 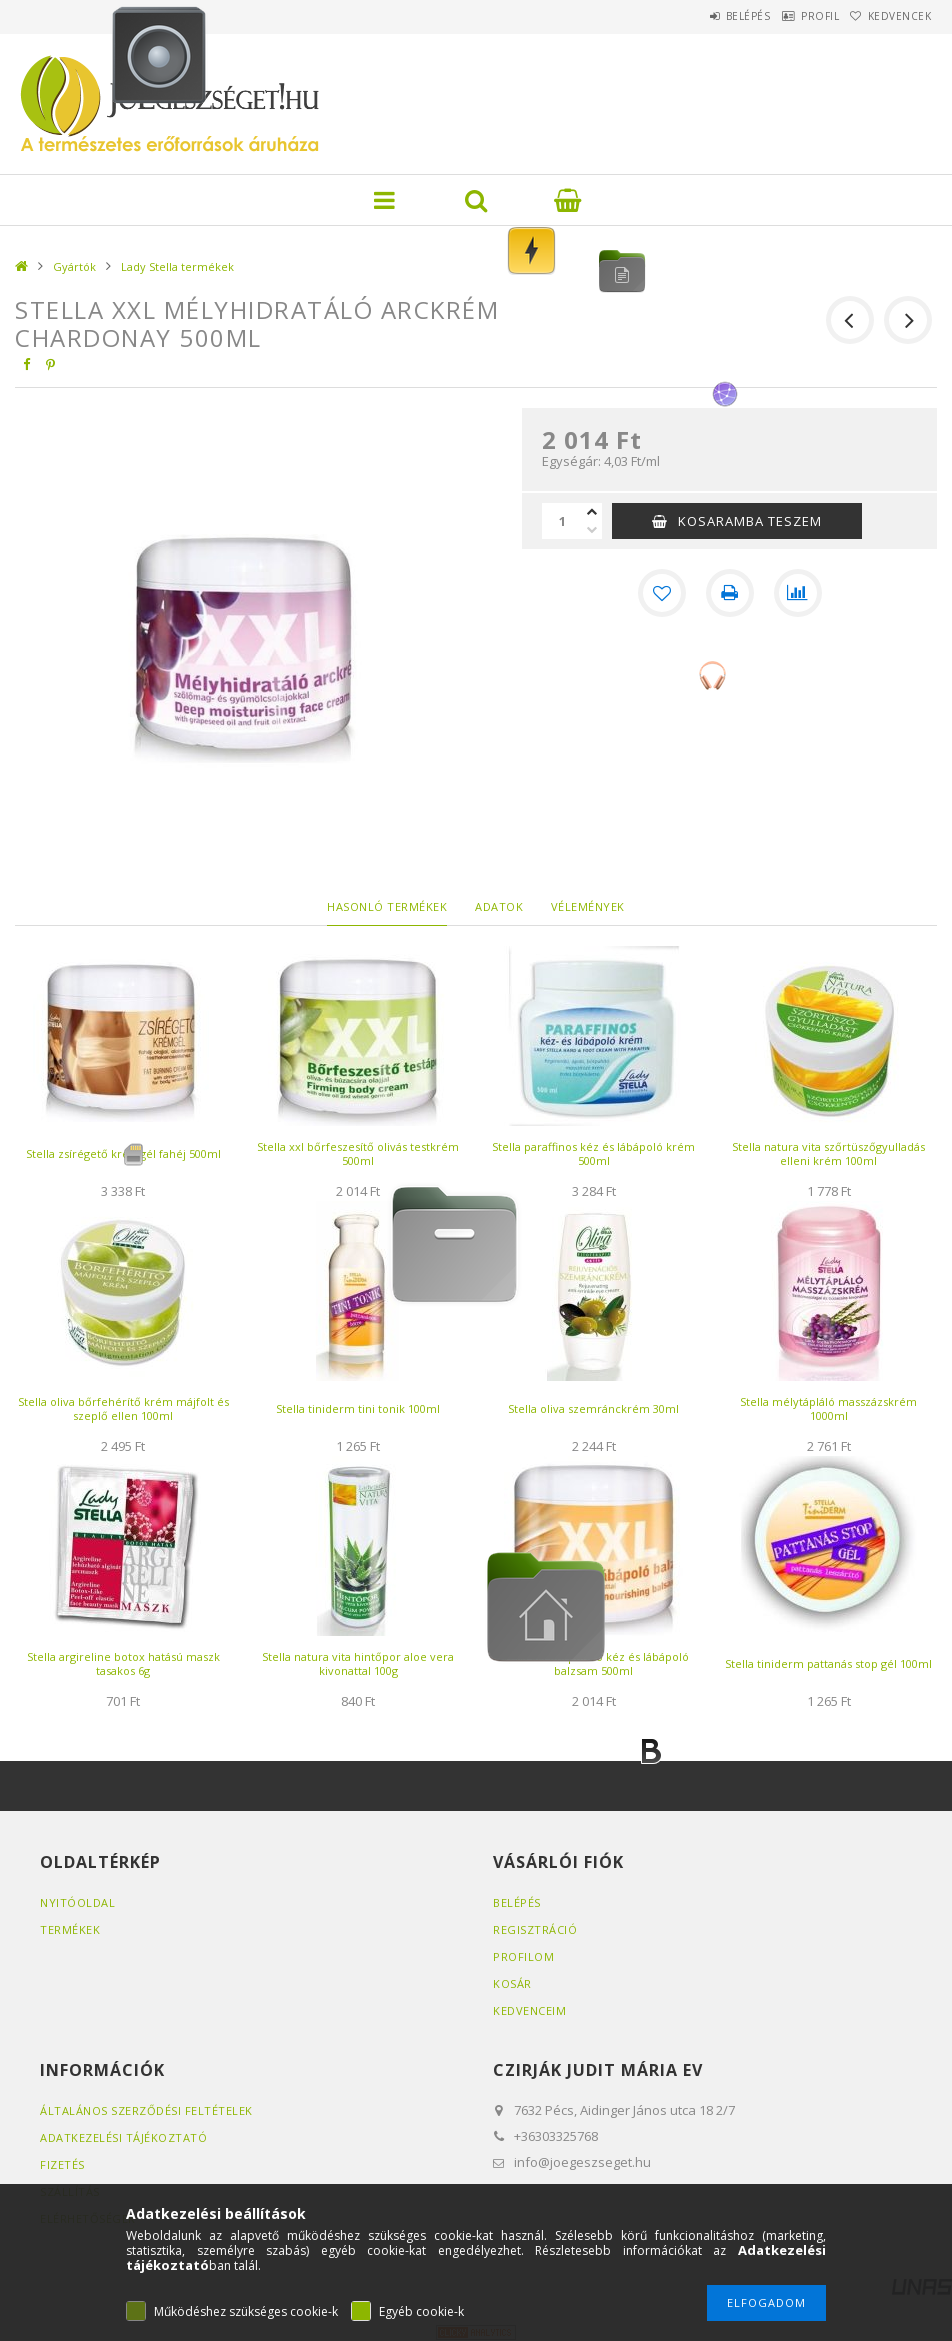 What do you see at coordinates (531, 250) in the screenshot?
I see `access power and battery settings` at bounding box center [531, 250].